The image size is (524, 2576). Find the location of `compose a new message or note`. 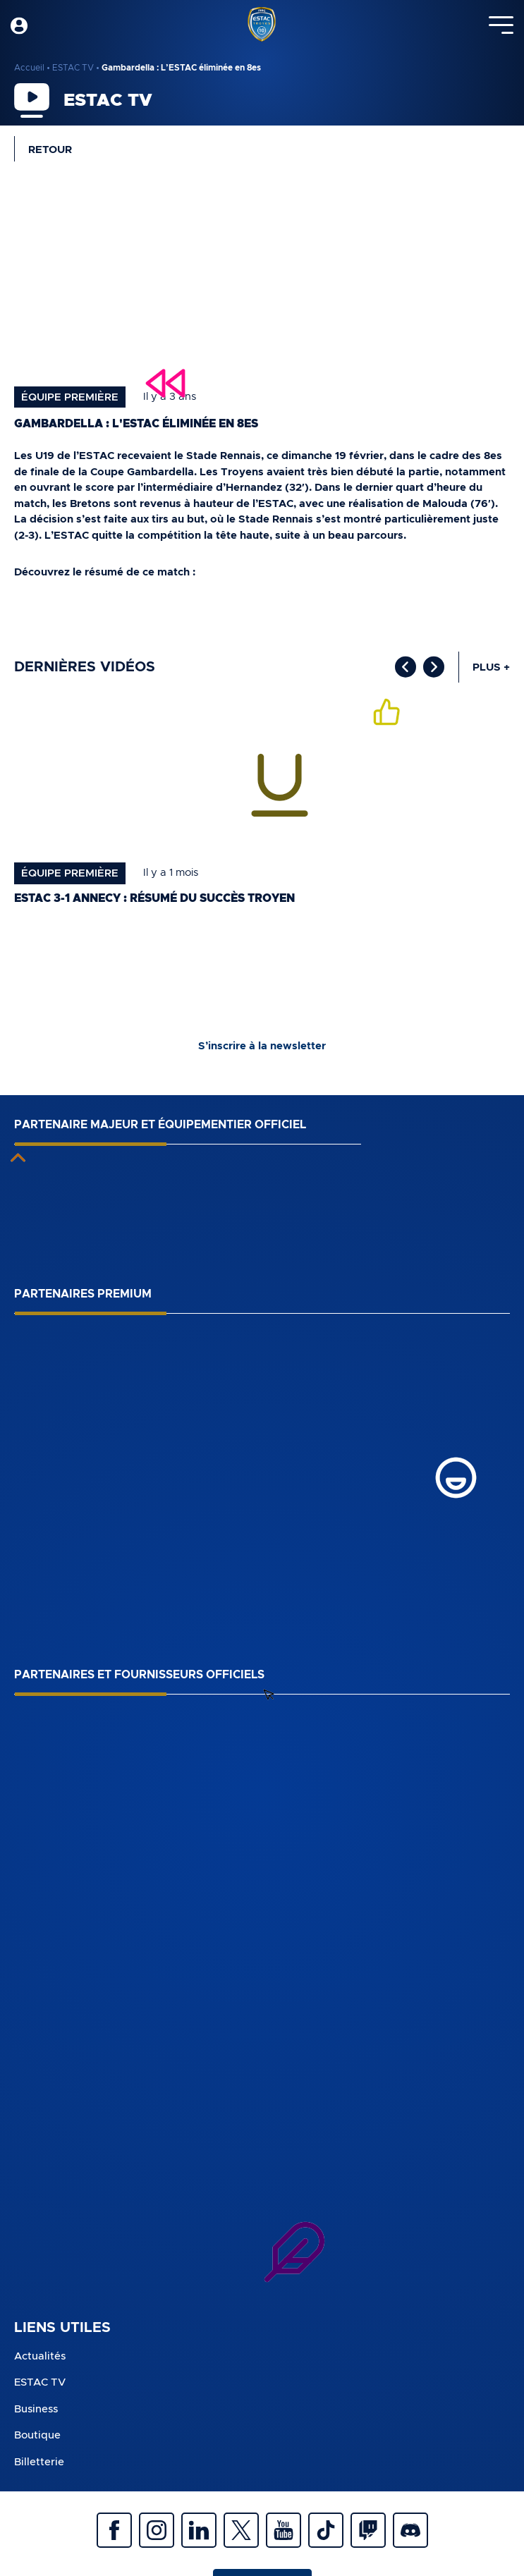

compose a new message or note is located at coordinates (294, 2252).